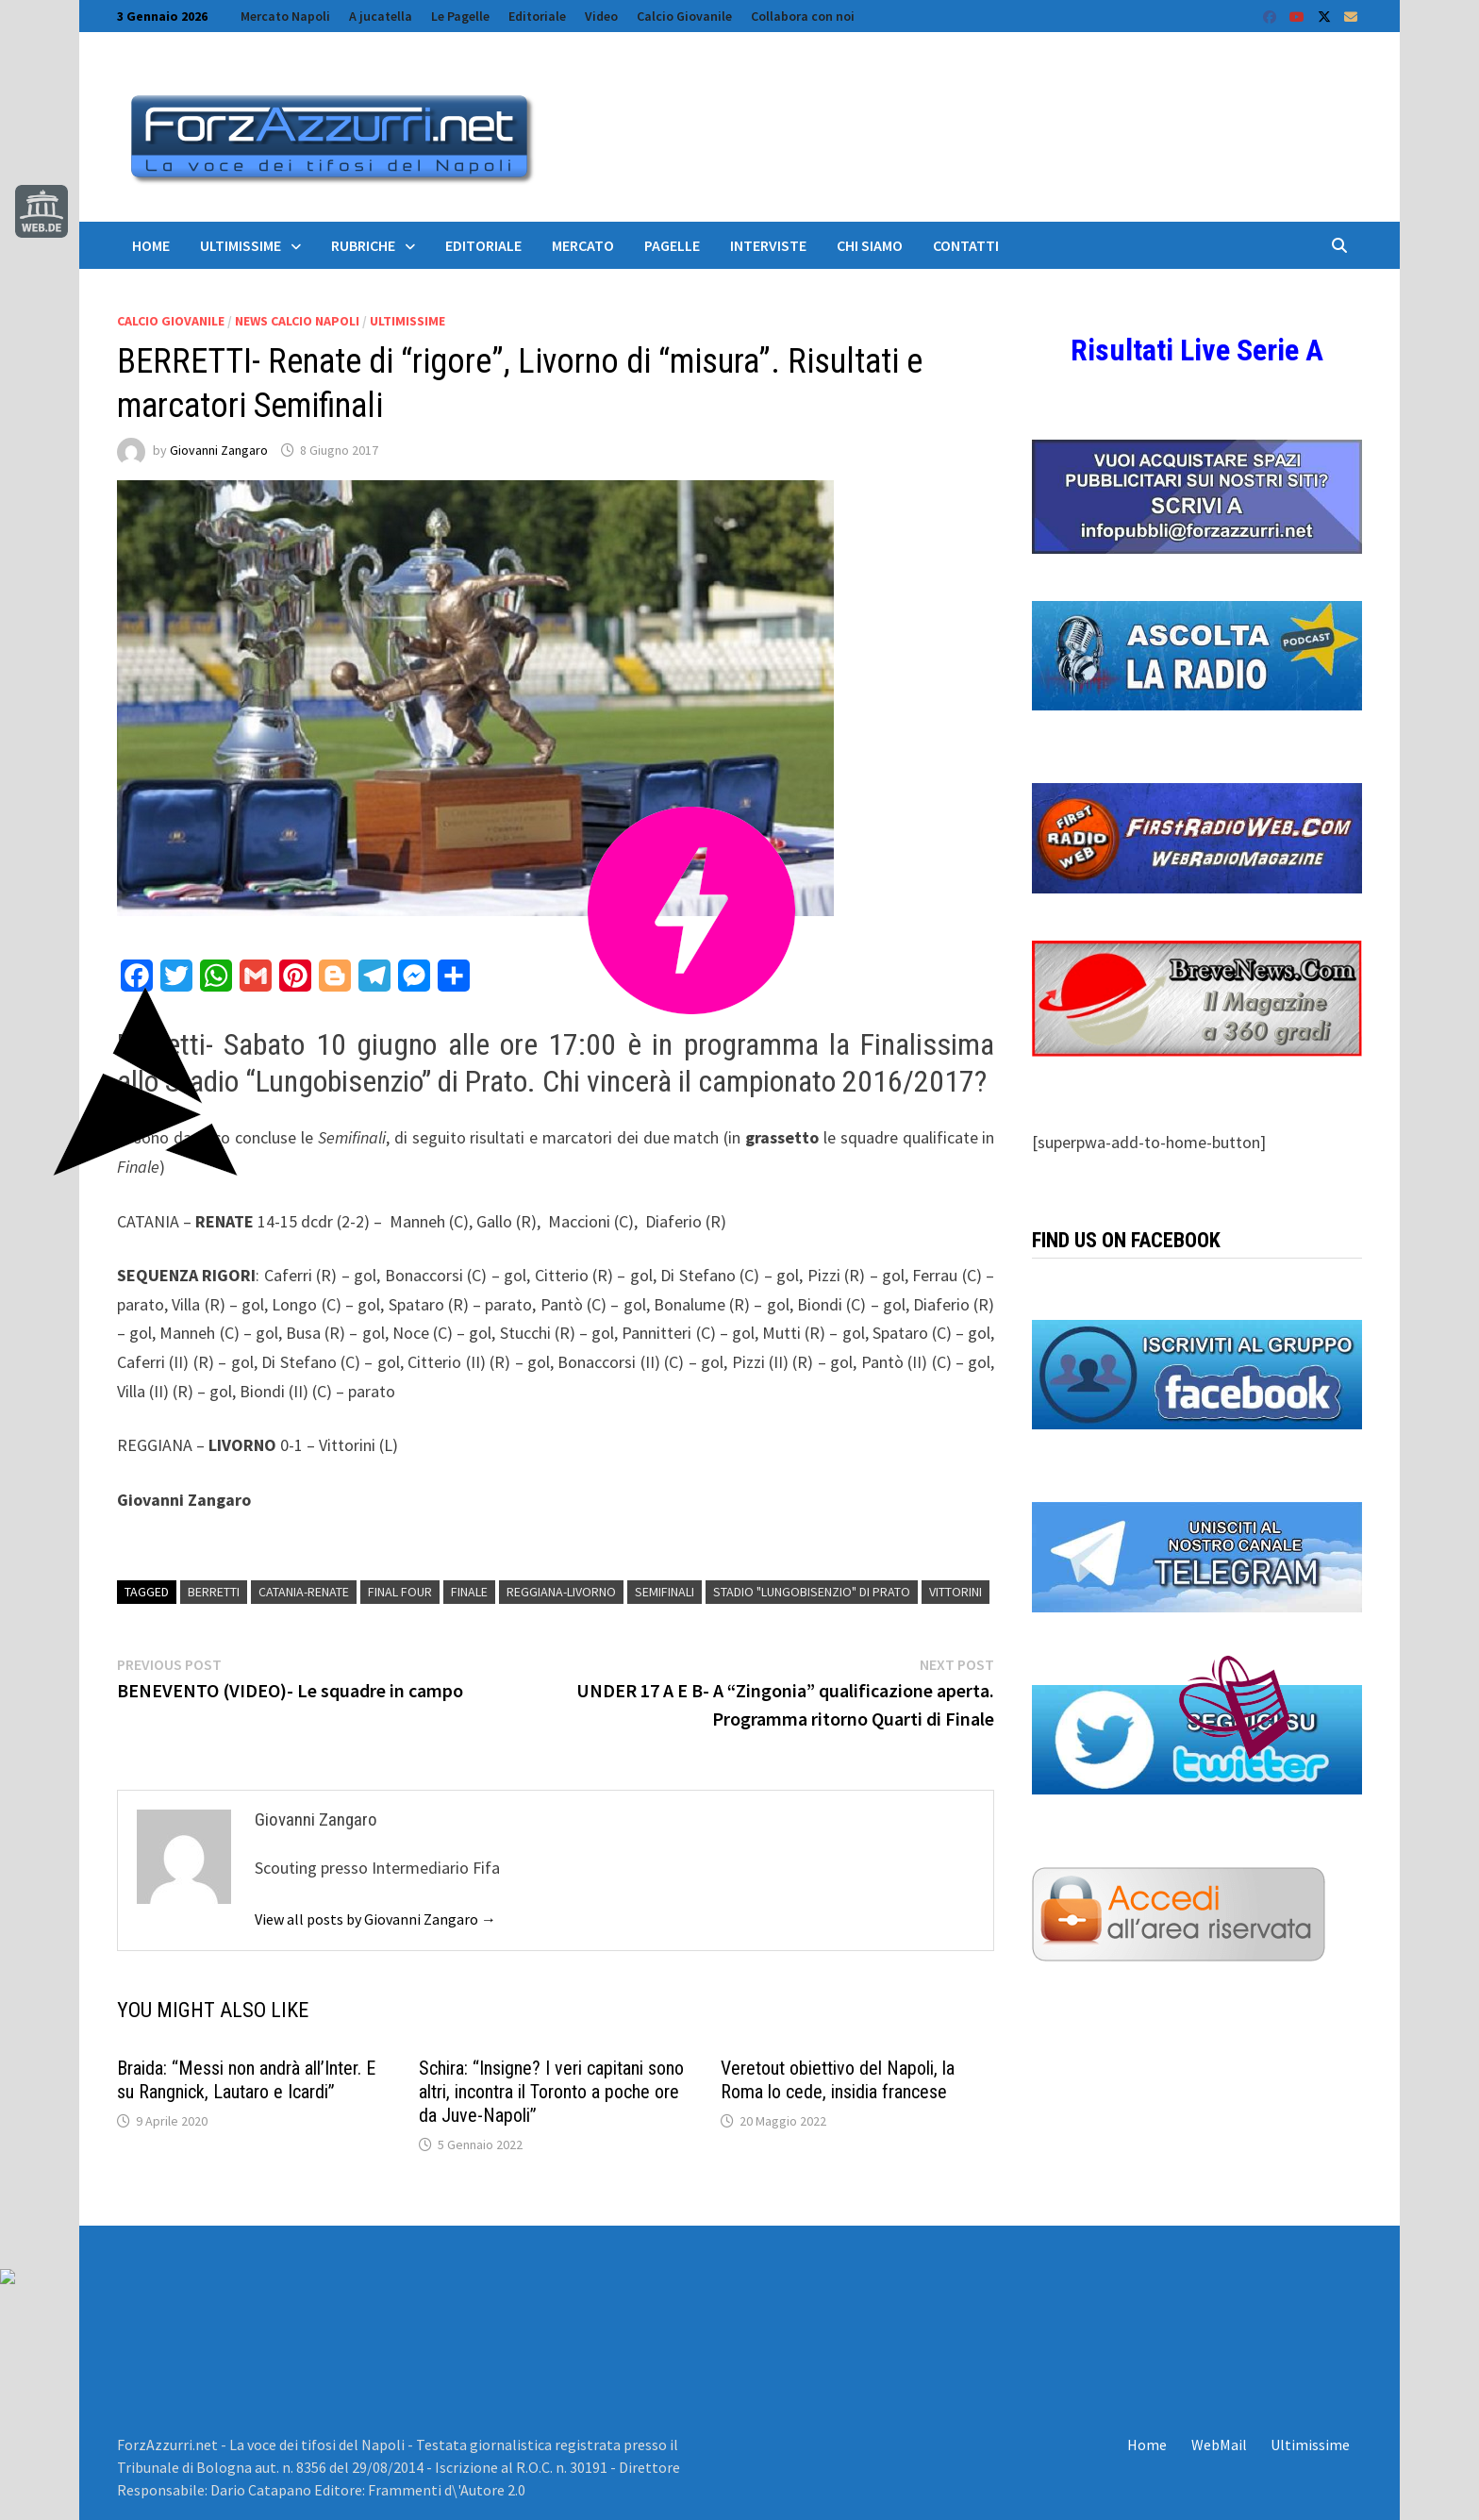  Describe the element at coordinates (691, 910) in the screenshot. I see `AMP (Accelerated Mobile Pages) logo` at that location.